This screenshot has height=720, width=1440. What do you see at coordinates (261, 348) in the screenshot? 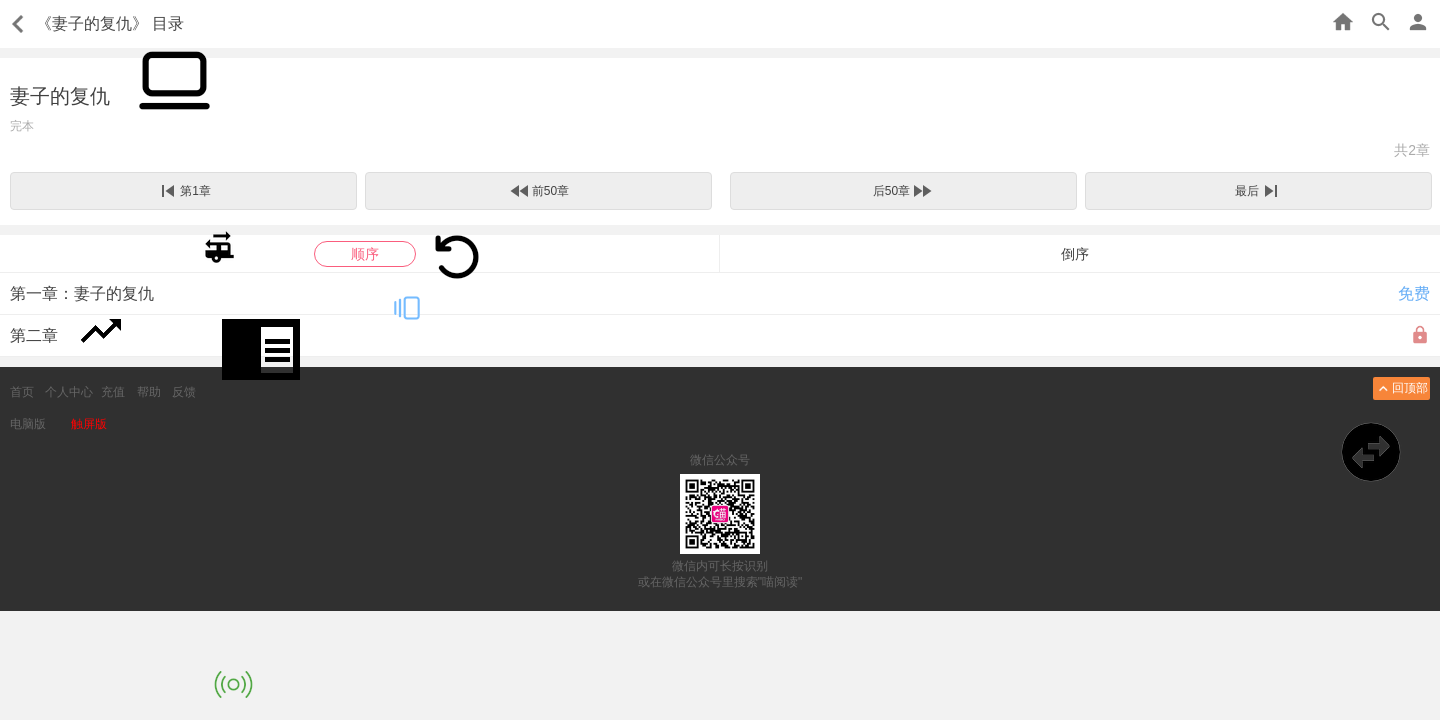
I see `switch to reader mode for distraction-free reading` at bounding box center [261, 348].